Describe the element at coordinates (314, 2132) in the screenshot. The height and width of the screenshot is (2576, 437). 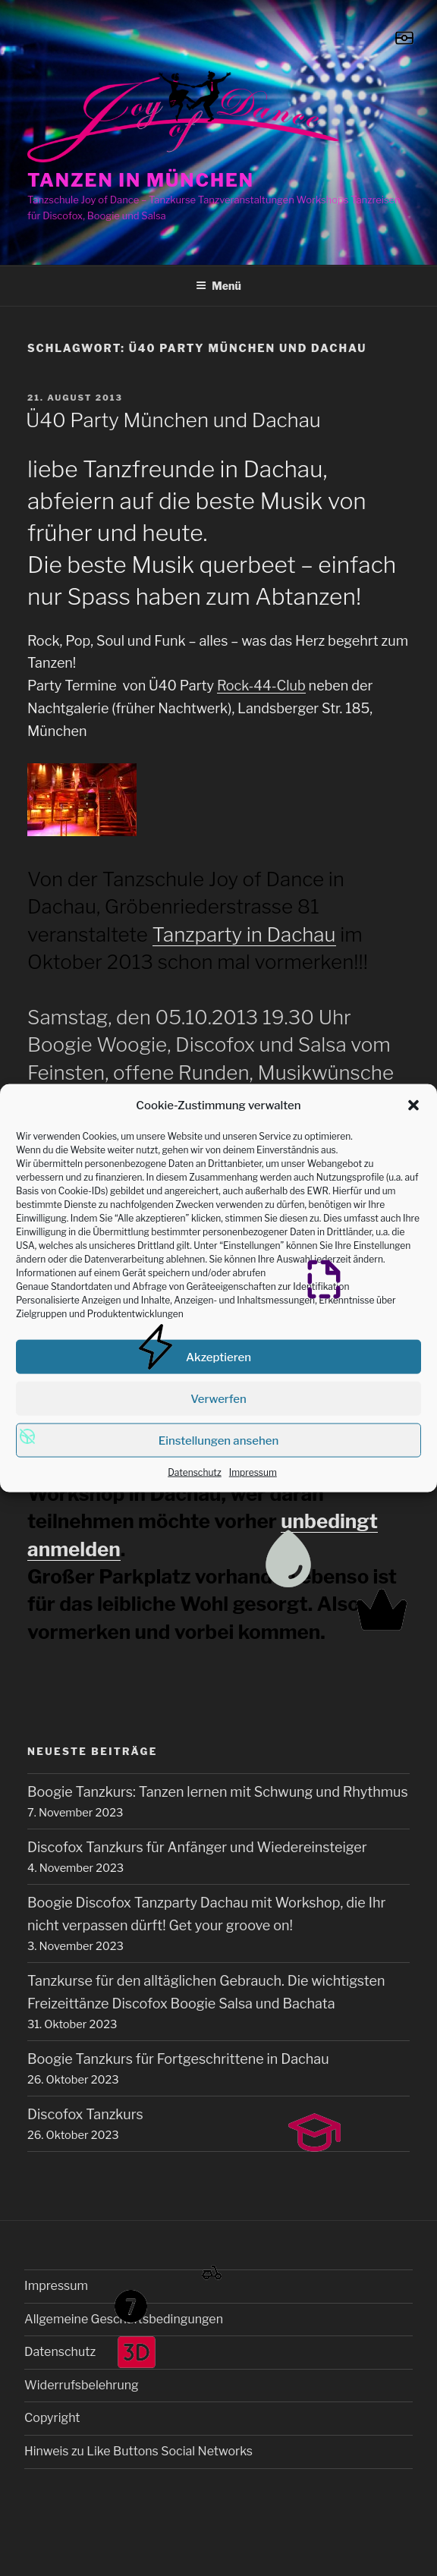
I see `access education or school-related features` at that location.